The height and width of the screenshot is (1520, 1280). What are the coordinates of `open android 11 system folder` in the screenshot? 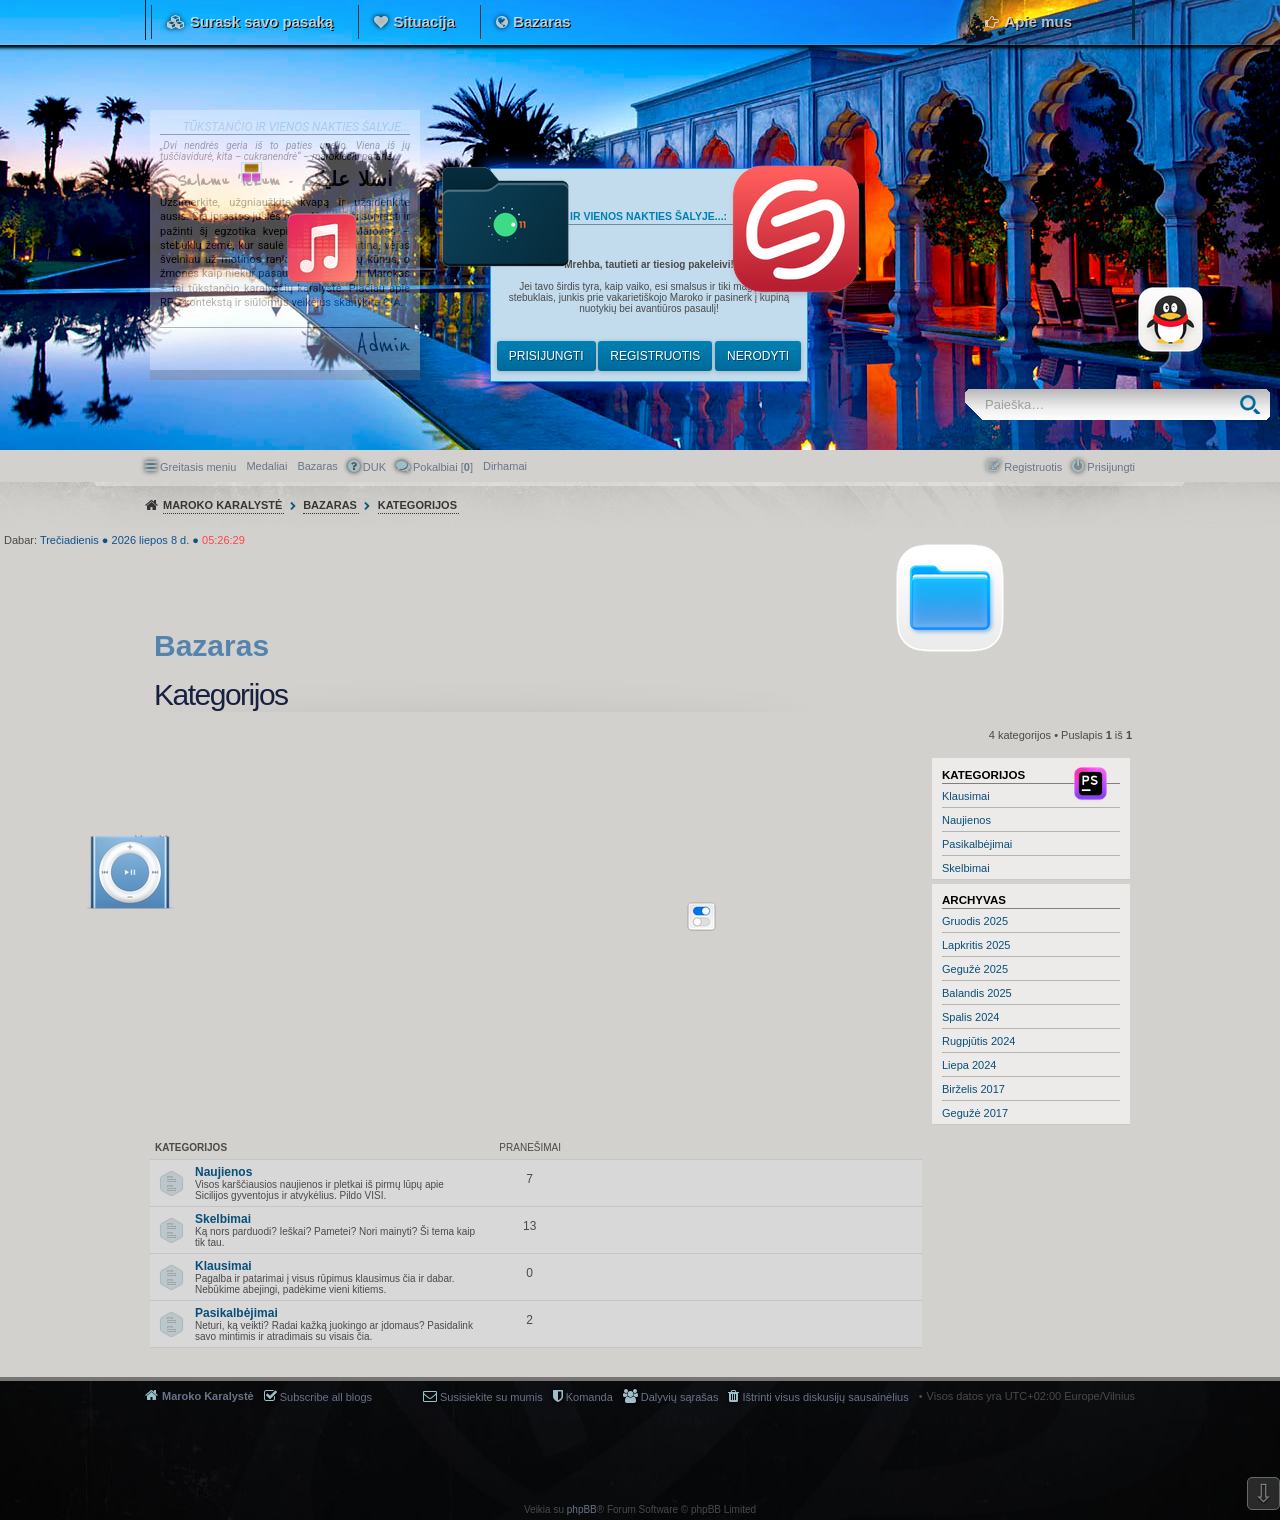 It's located at (505, 220).